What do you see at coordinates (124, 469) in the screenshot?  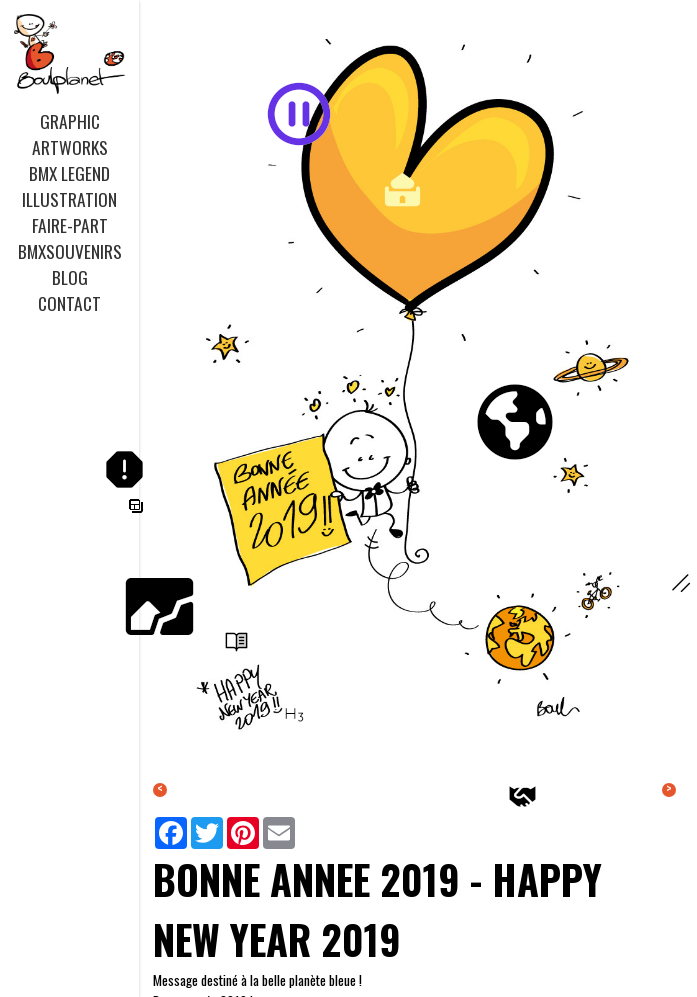 I see `indicates a critical warning or error state` at bounding box center [124, 469].